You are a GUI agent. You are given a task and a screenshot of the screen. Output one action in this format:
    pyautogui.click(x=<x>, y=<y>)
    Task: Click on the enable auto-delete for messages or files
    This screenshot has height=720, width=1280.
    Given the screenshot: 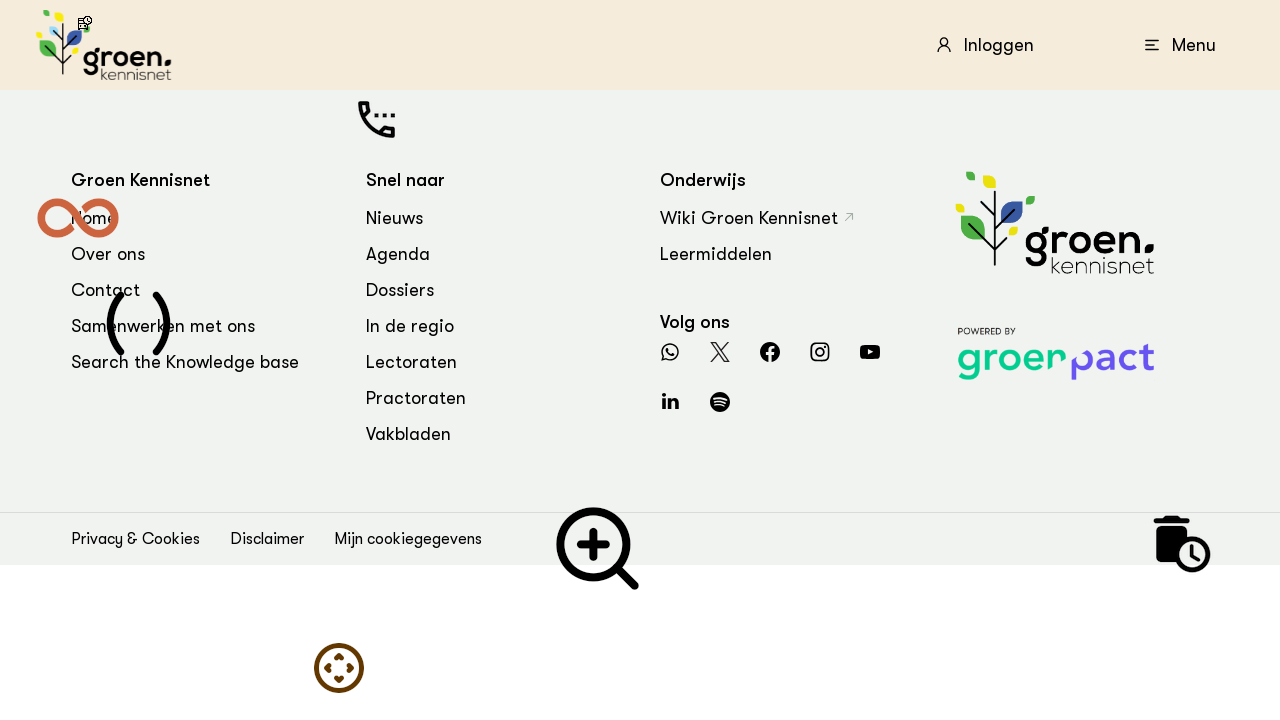 What is the action you would take?
    pyautogui.click(x=1182, y=544)
    